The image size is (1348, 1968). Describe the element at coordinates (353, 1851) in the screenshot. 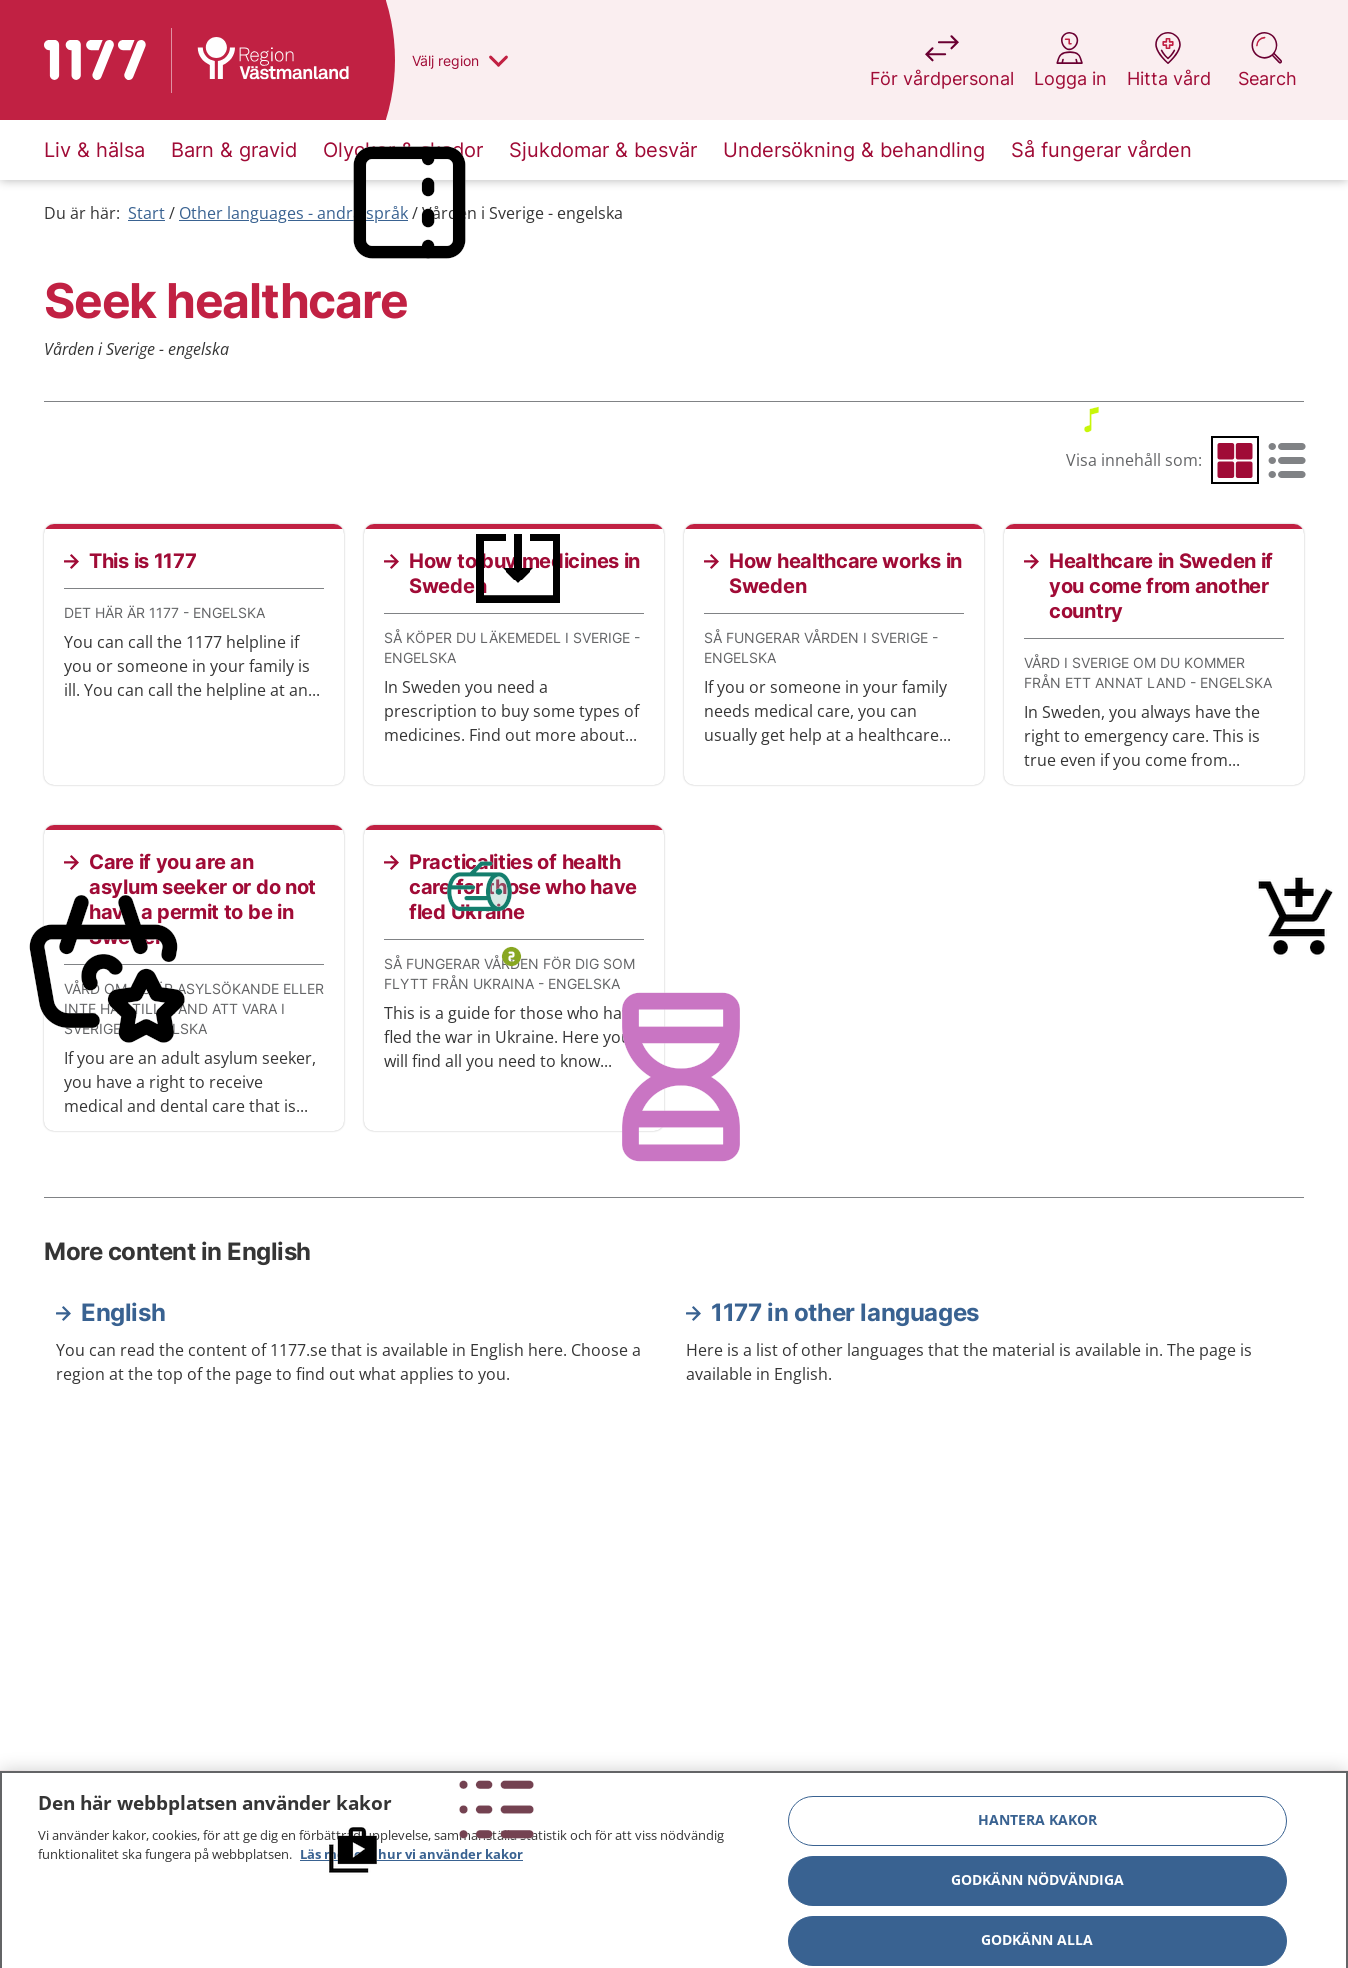

I see `access purchased video content` at that location.